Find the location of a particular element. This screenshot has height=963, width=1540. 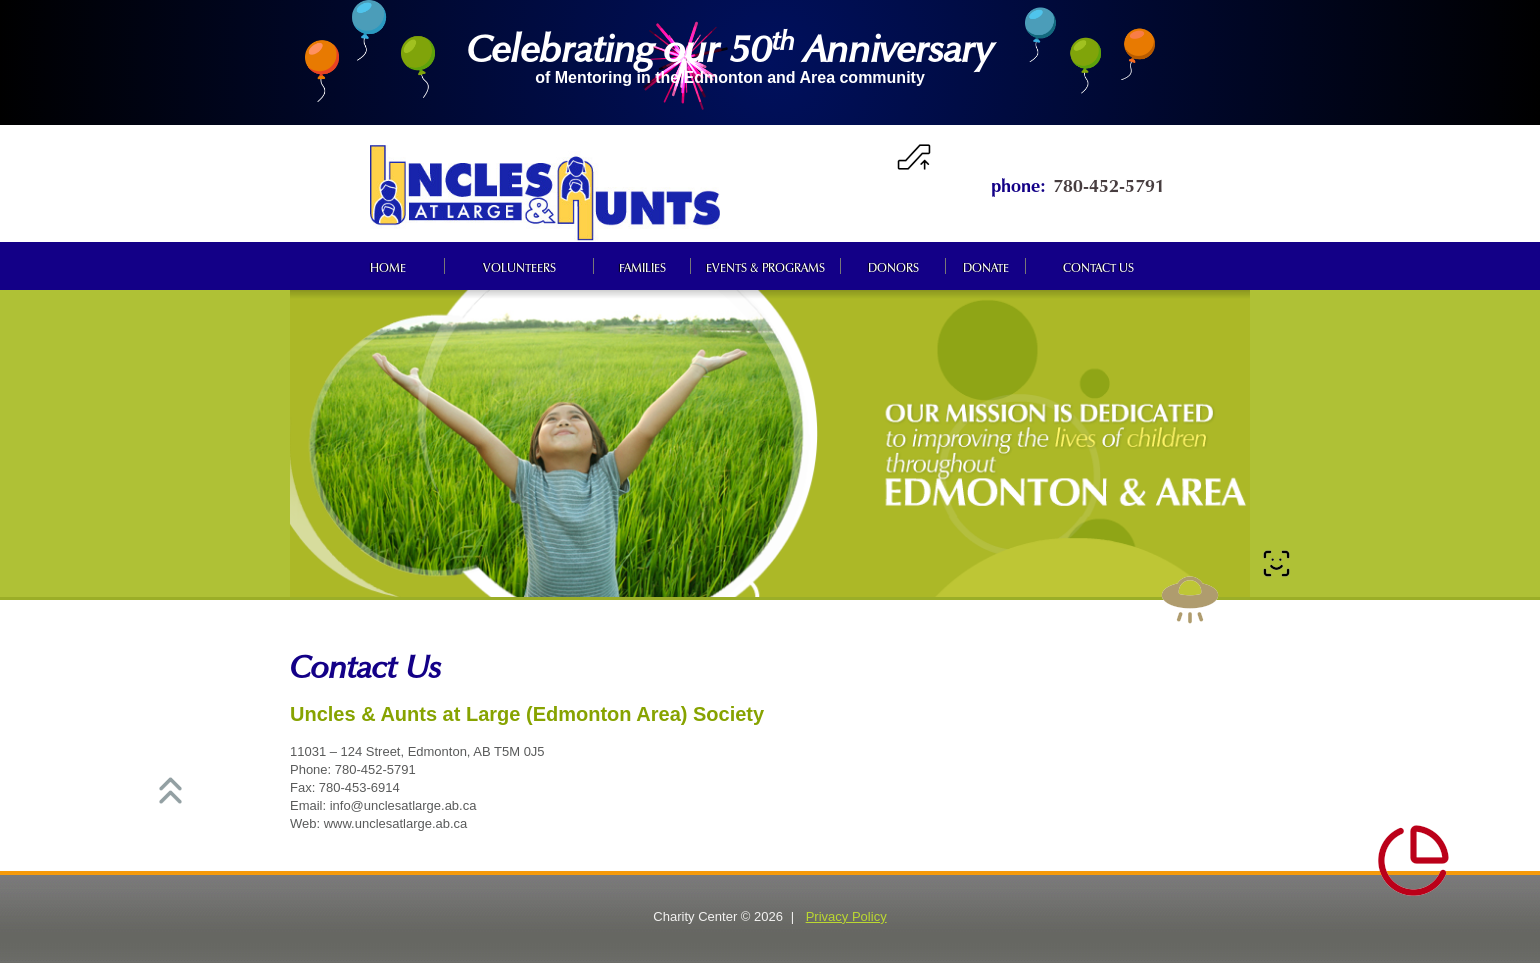

indicates escalator going up is located at coordinates (914, 157).